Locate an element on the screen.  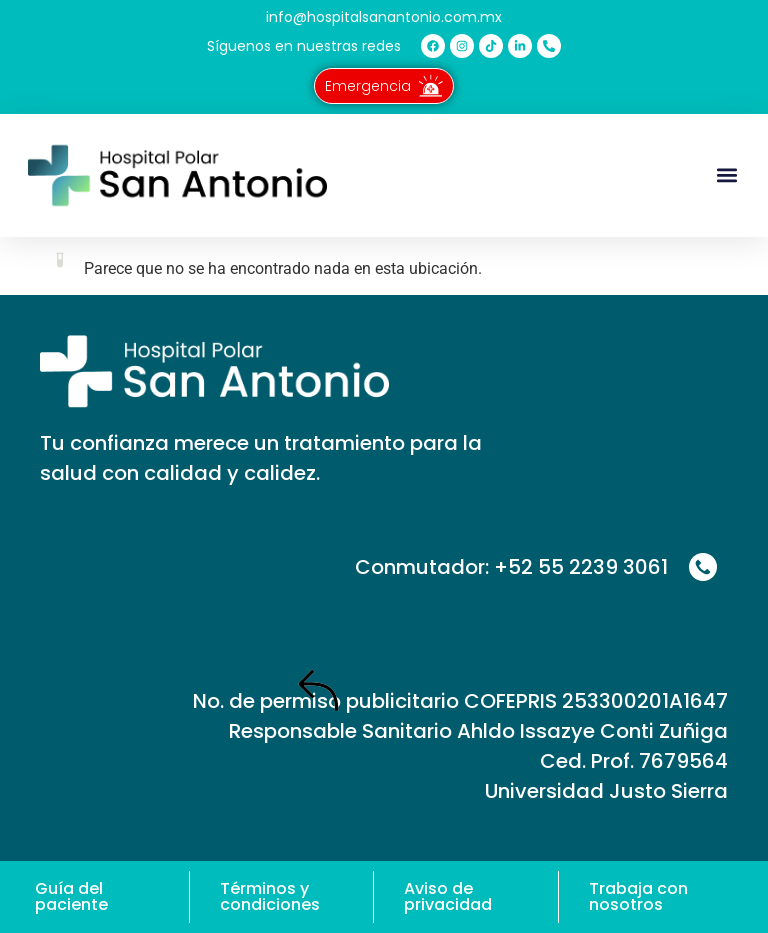
reply to a message or comment is located at coordinates (318, 689).